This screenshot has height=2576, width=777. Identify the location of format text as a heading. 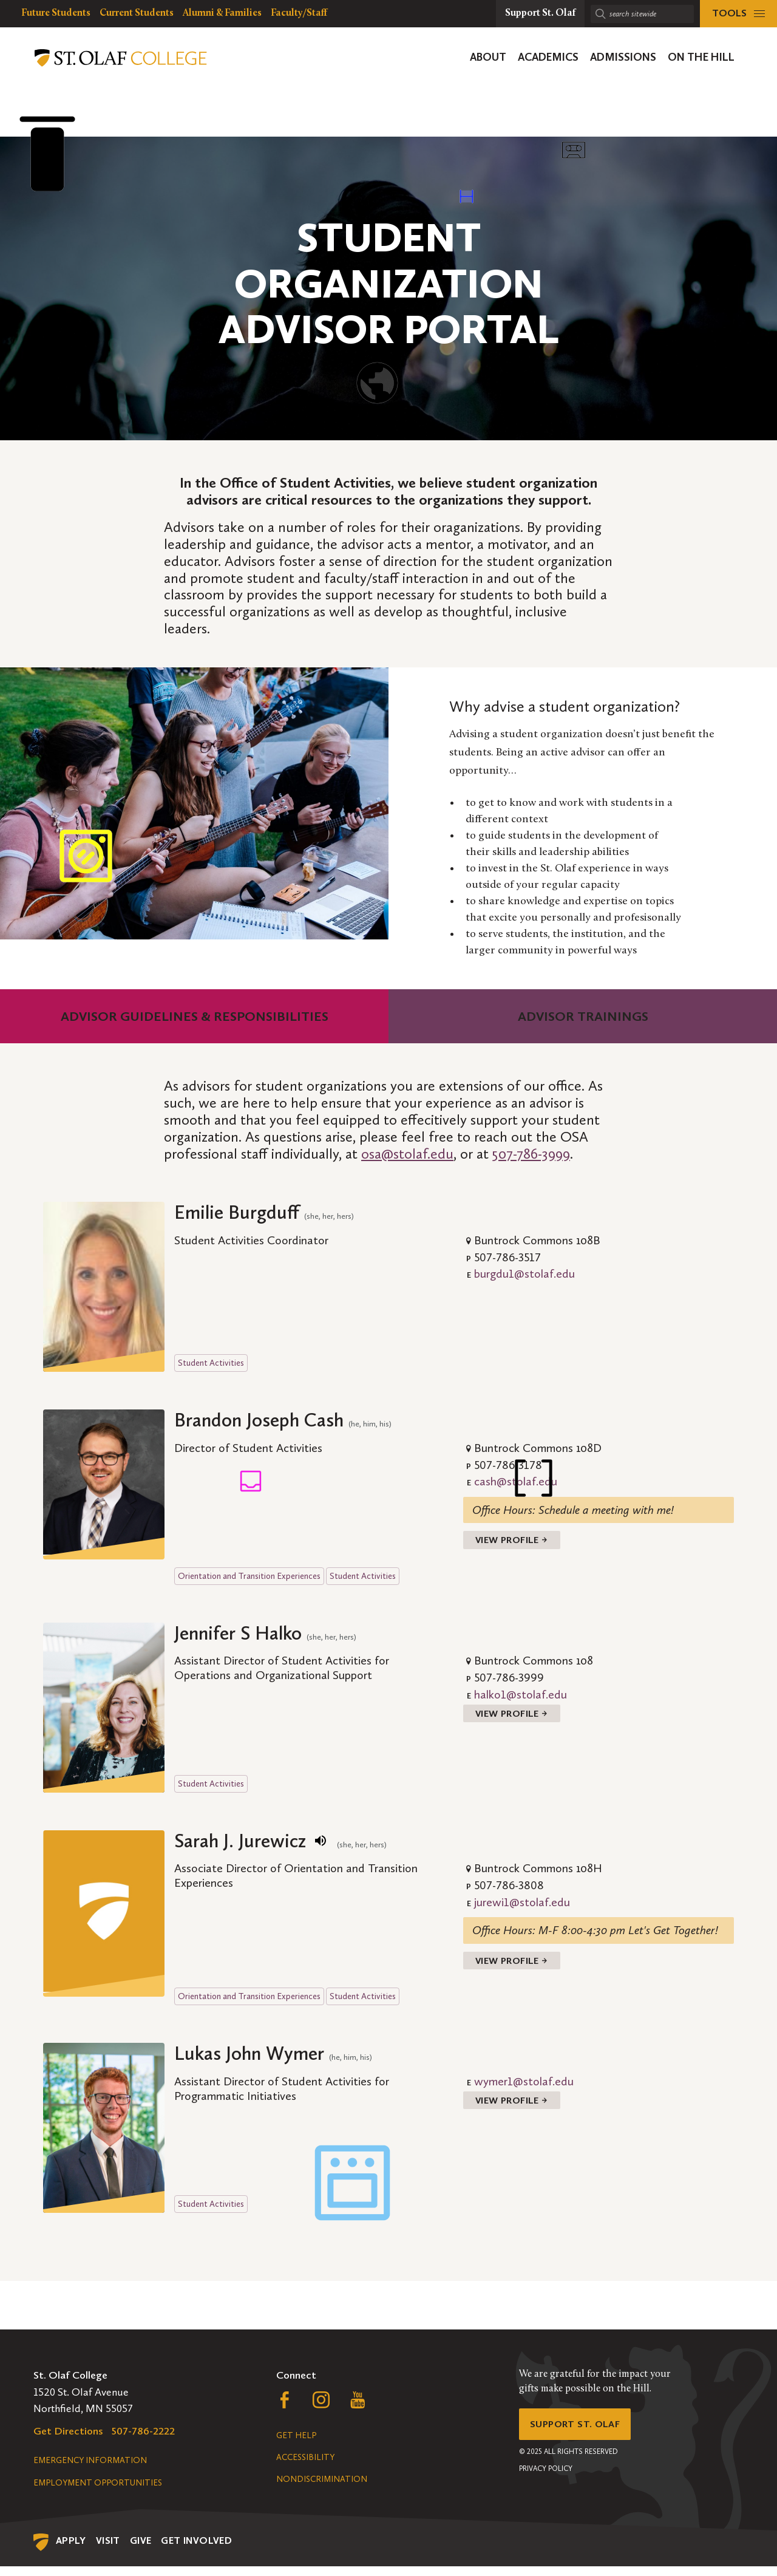
(466, 196).